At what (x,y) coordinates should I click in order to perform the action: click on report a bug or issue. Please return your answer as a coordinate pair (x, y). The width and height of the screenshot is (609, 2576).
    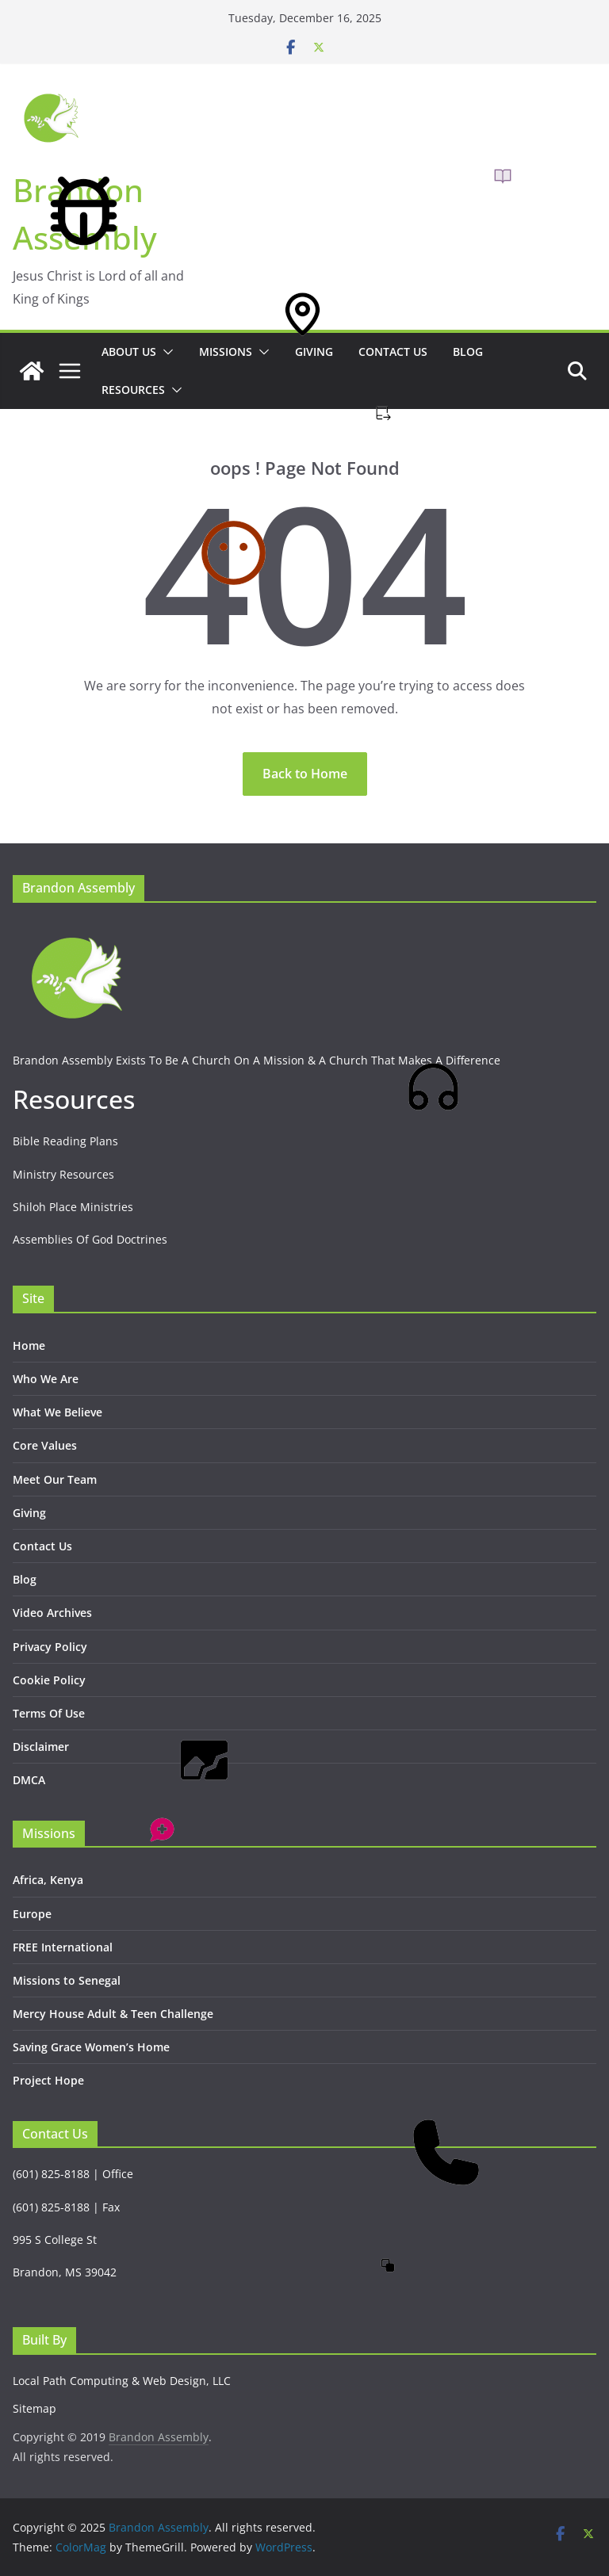
    Looking at the image, I should click on (83, 209).